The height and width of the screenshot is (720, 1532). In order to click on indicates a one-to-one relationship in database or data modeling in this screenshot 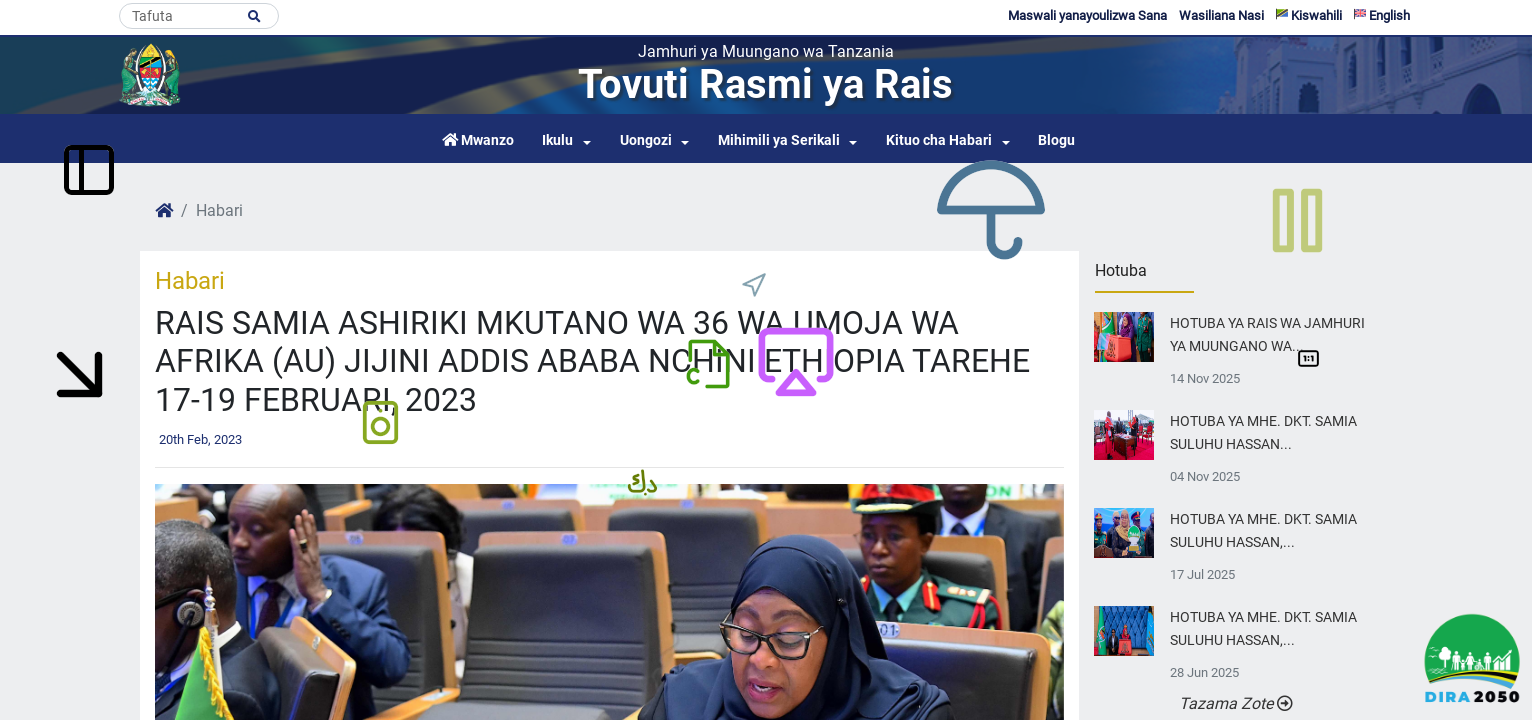, I will do `click(1308, 358)`.